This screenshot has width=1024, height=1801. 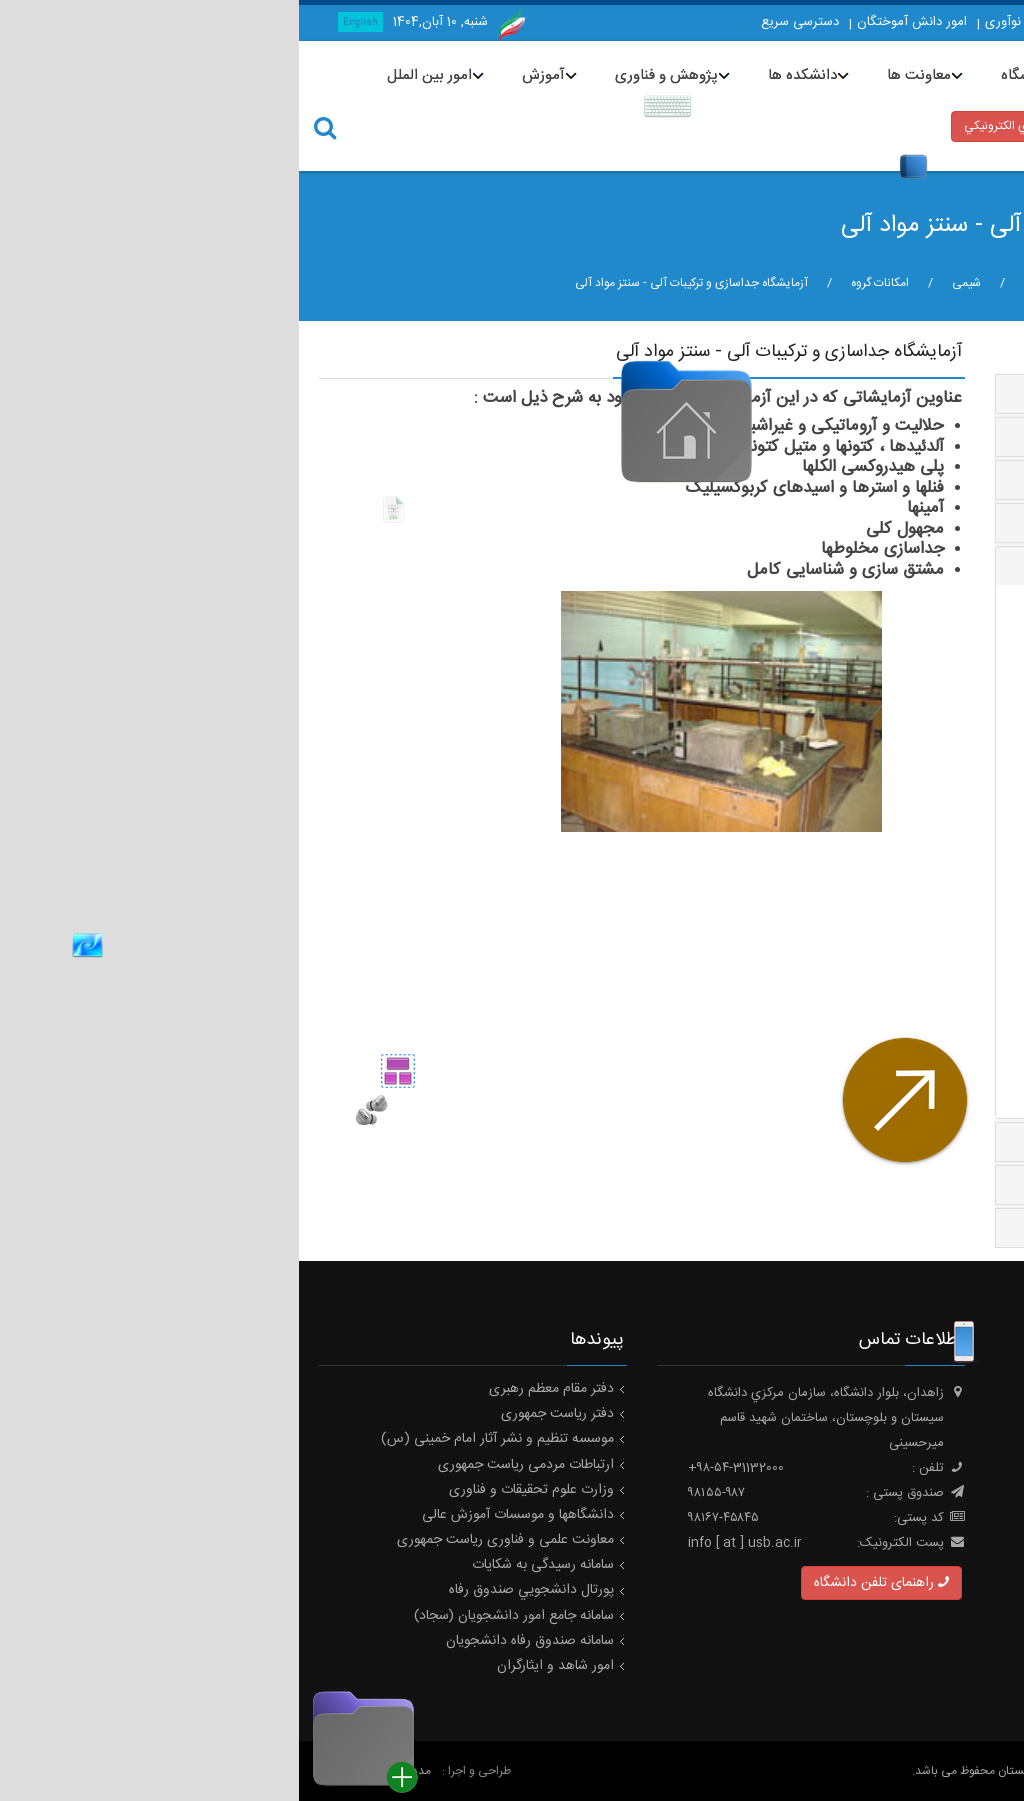 What do you see at coordinates (905, 1100) in the screenshot?
I see `indicates a symbolic link or shortcut to another file` at bounding box center [905, 1100].